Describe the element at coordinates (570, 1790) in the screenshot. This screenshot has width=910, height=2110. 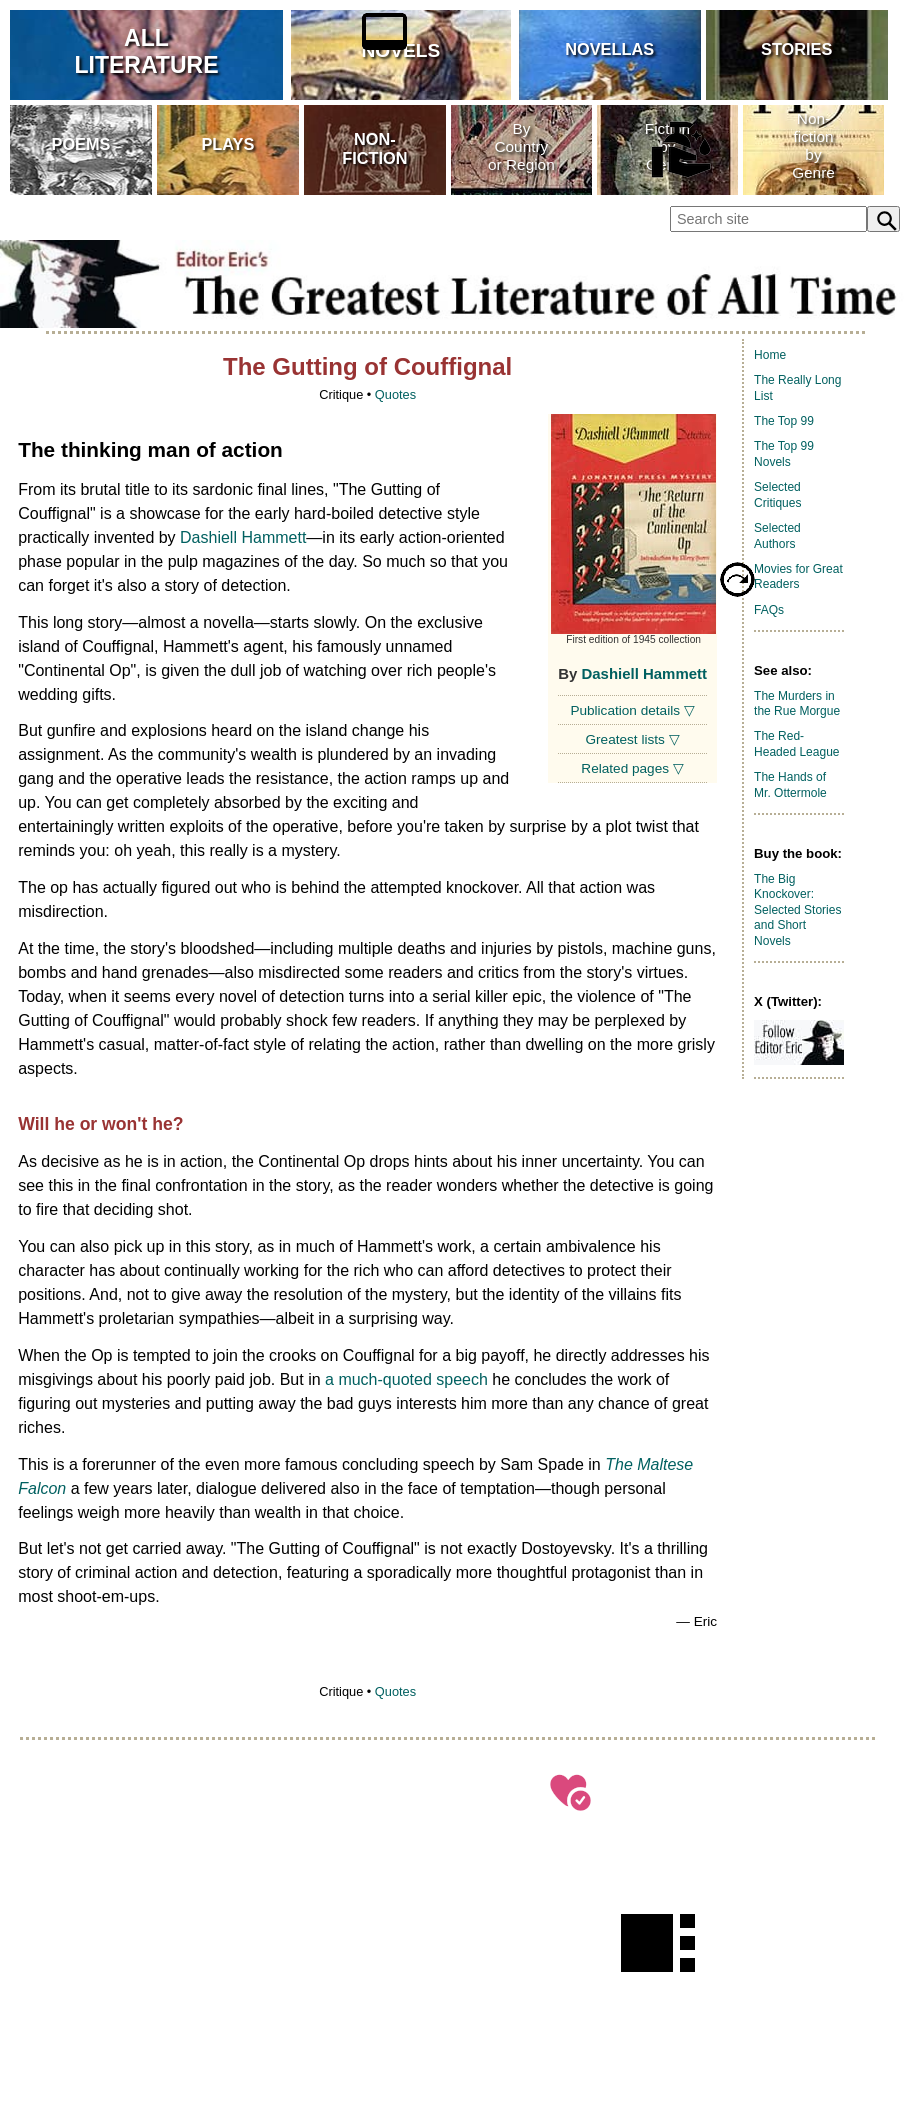
I see `item added to favorites successfully` at that location.